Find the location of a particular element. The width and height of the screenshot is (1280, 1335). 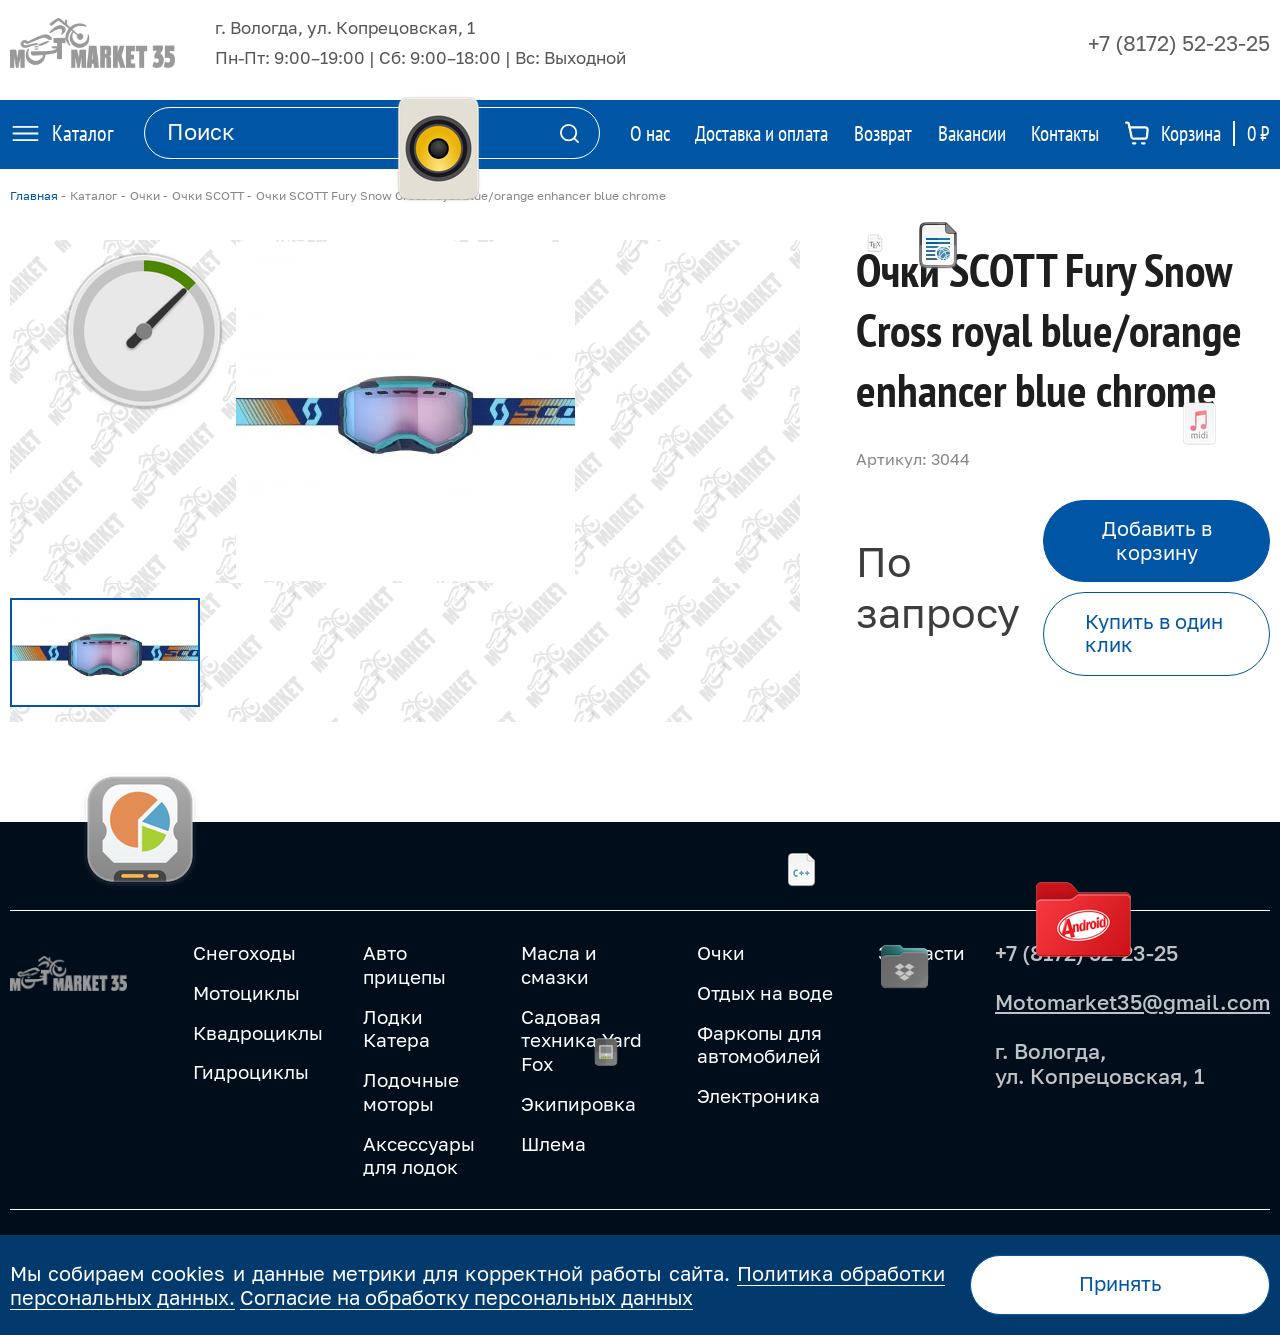

a LaTeX or TeX document file is located at coordinates (875, 243).